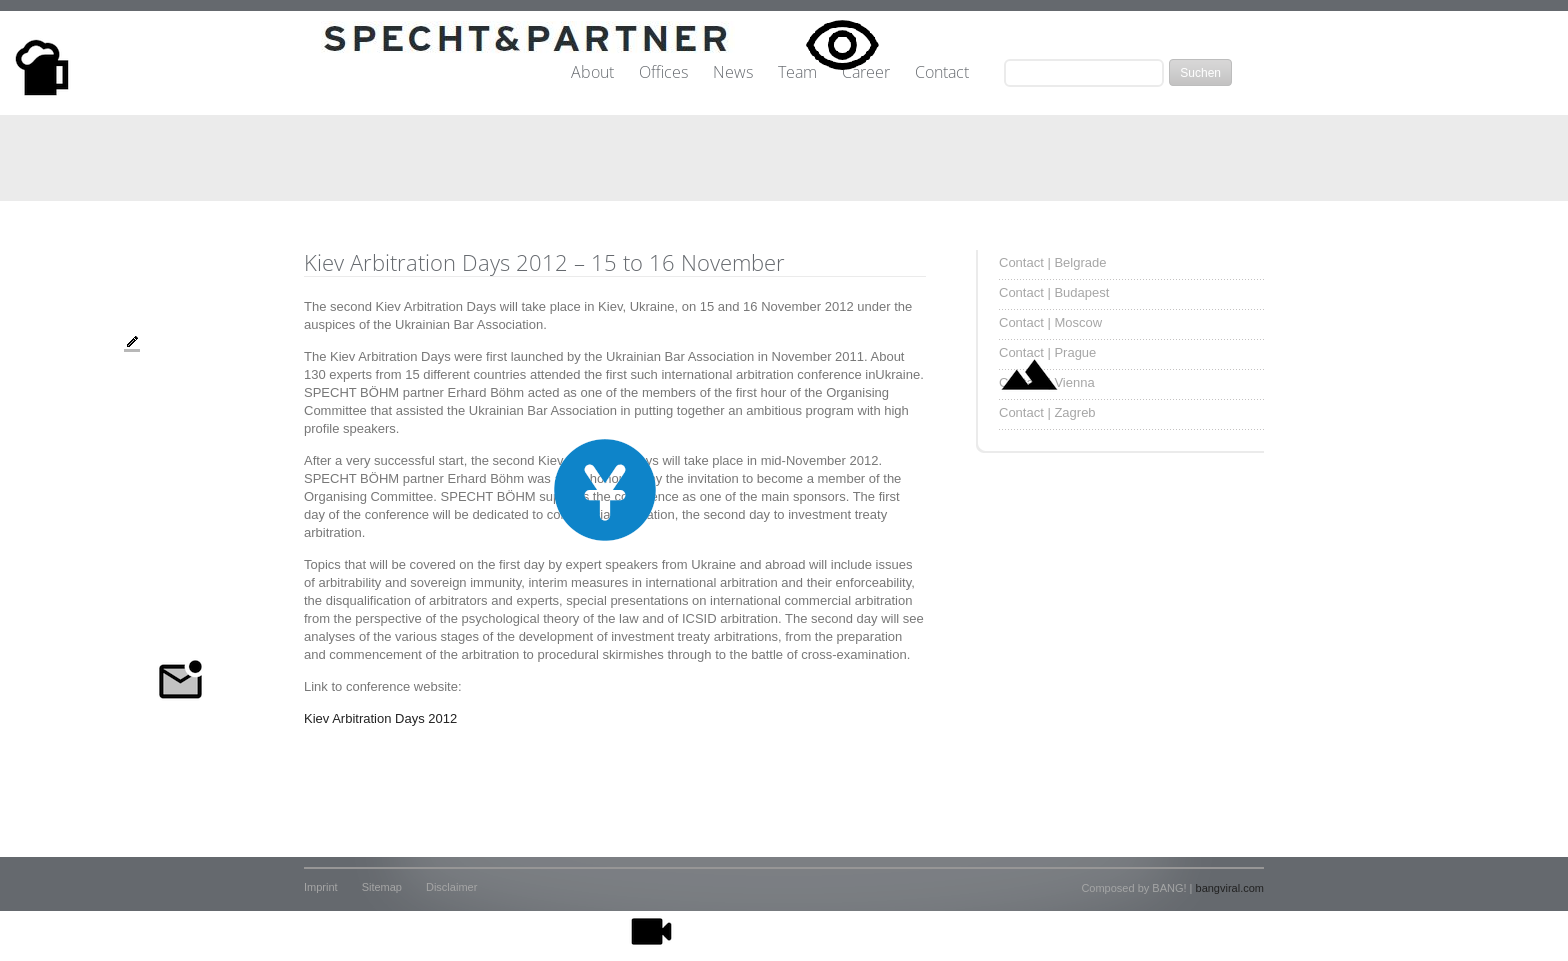  What do you see at coordinates (42, 69) in the screenshot?
I see `find nearby sports bars or pubs` at bounding box center [42, 69].